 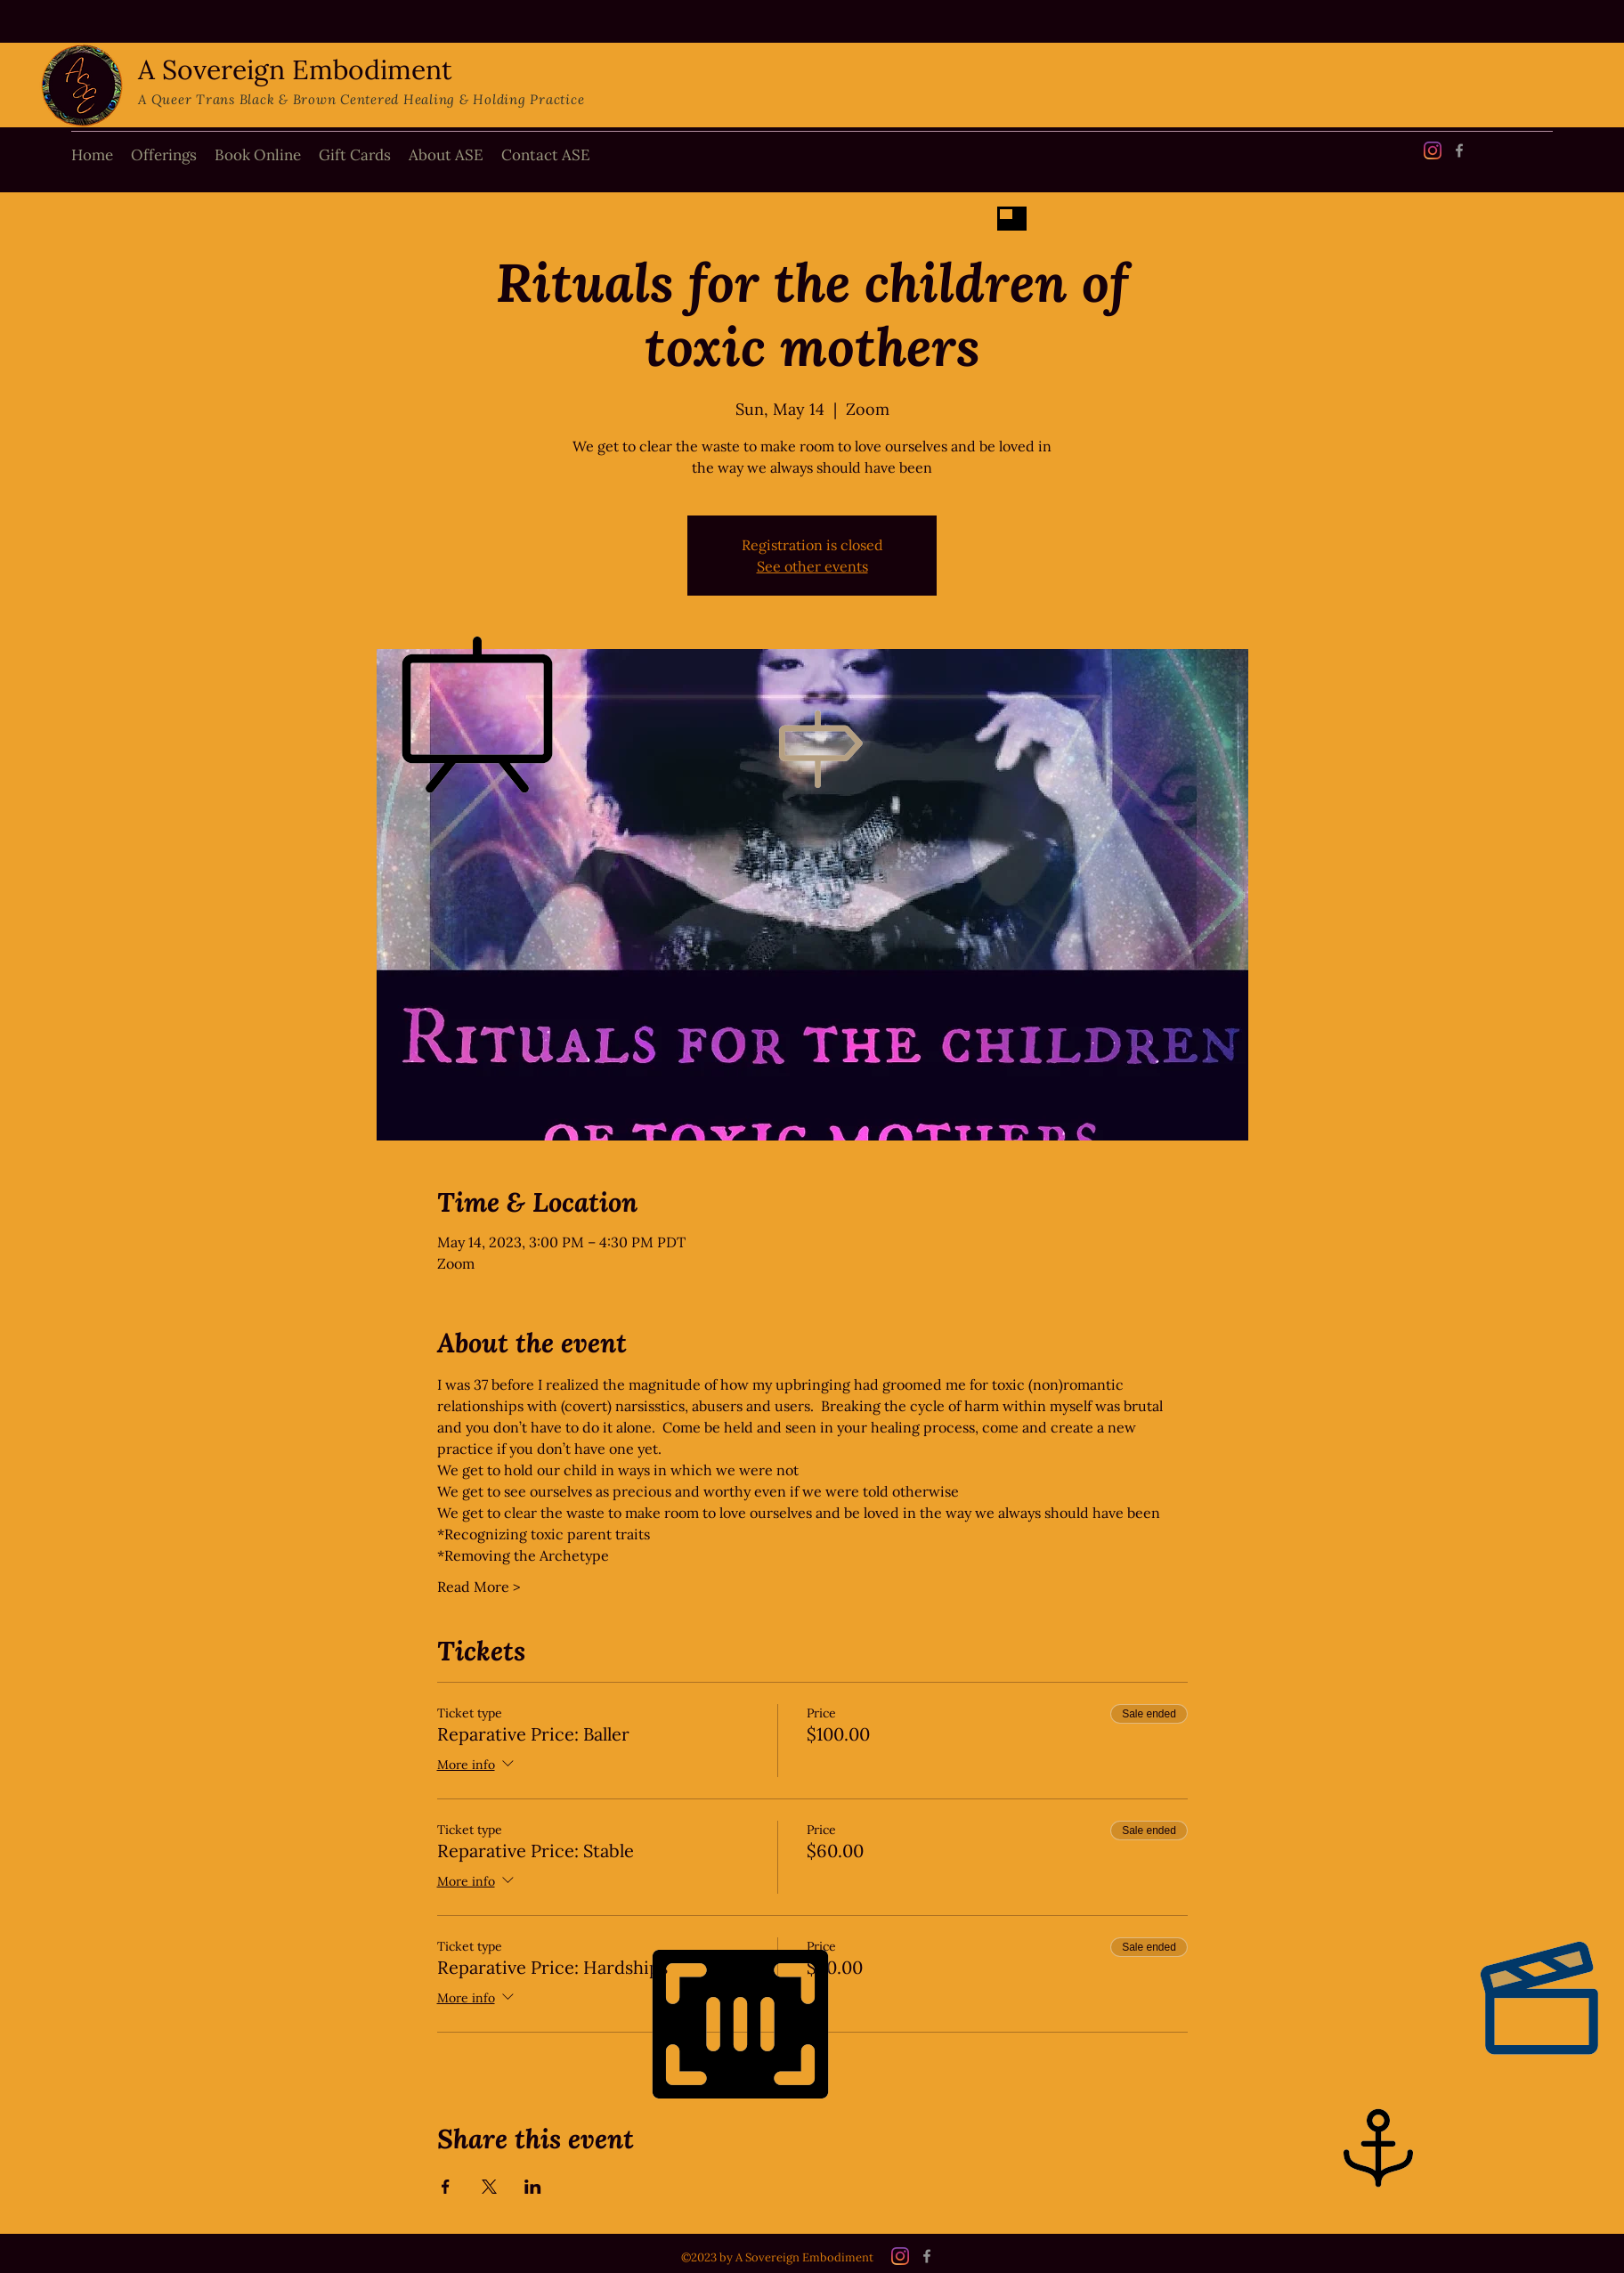 What do you see at coordinates (1378, 2147) in the screenshot?
I see `anchor link to a specific section on a page` at bounding box center [1378, 2147].